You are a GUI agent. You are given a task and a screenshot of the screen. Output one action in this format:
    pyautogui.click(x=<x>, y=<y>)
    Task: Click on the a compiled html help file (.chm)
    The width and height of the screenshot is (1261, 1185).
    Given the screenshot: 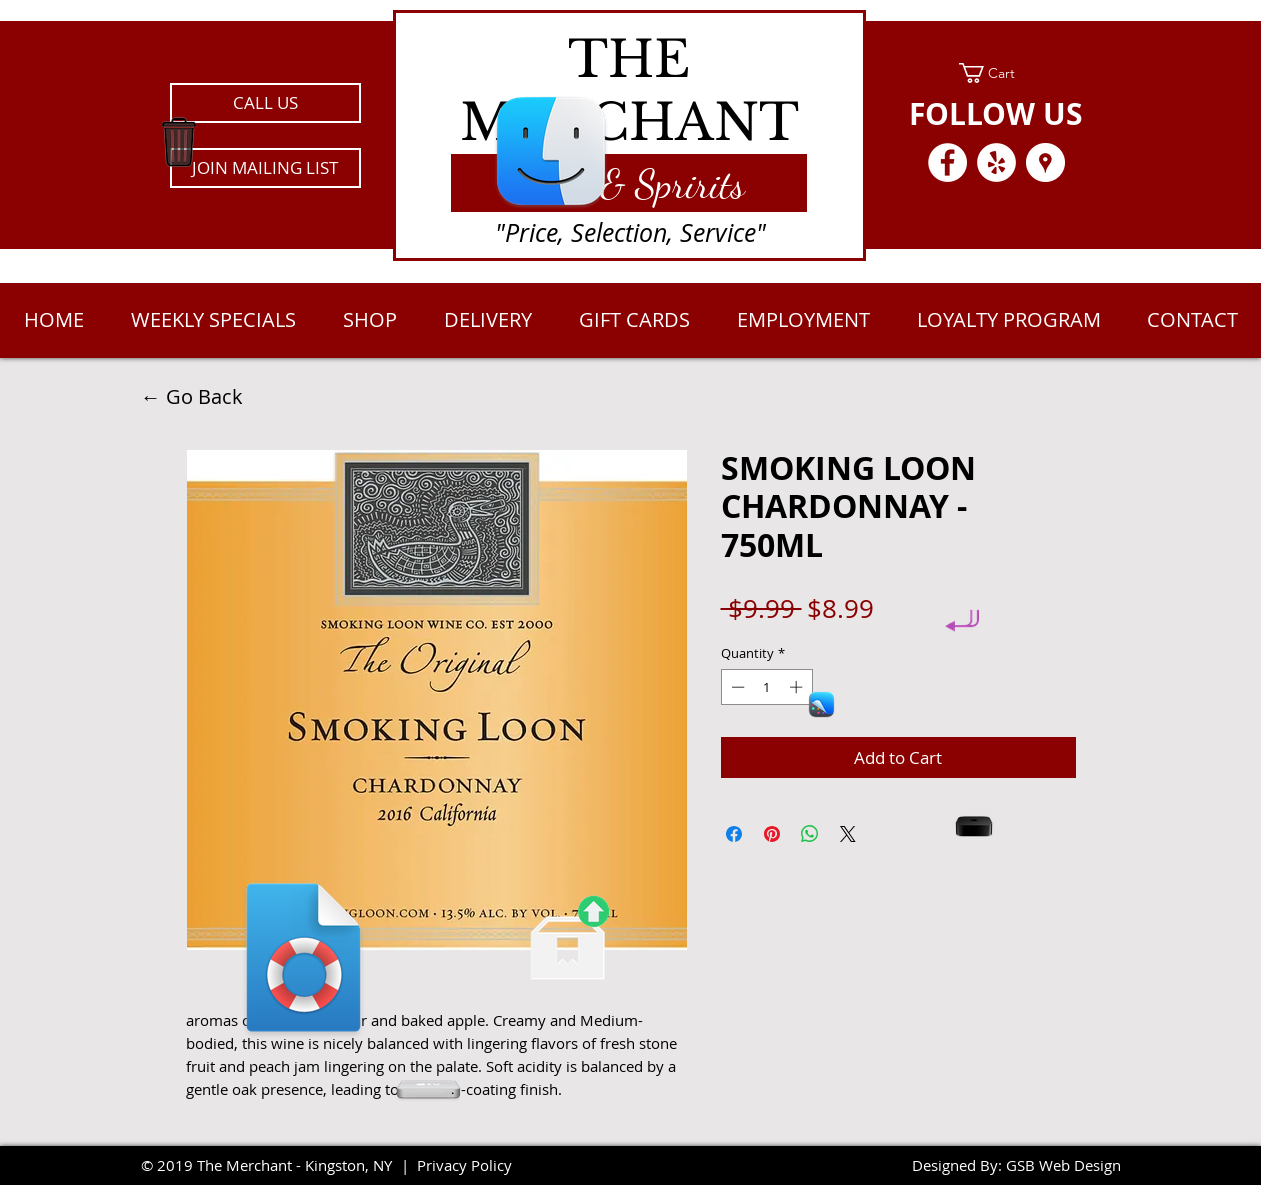 What is the action you would take?
    pyautogui.click(x=303, y=957)
    